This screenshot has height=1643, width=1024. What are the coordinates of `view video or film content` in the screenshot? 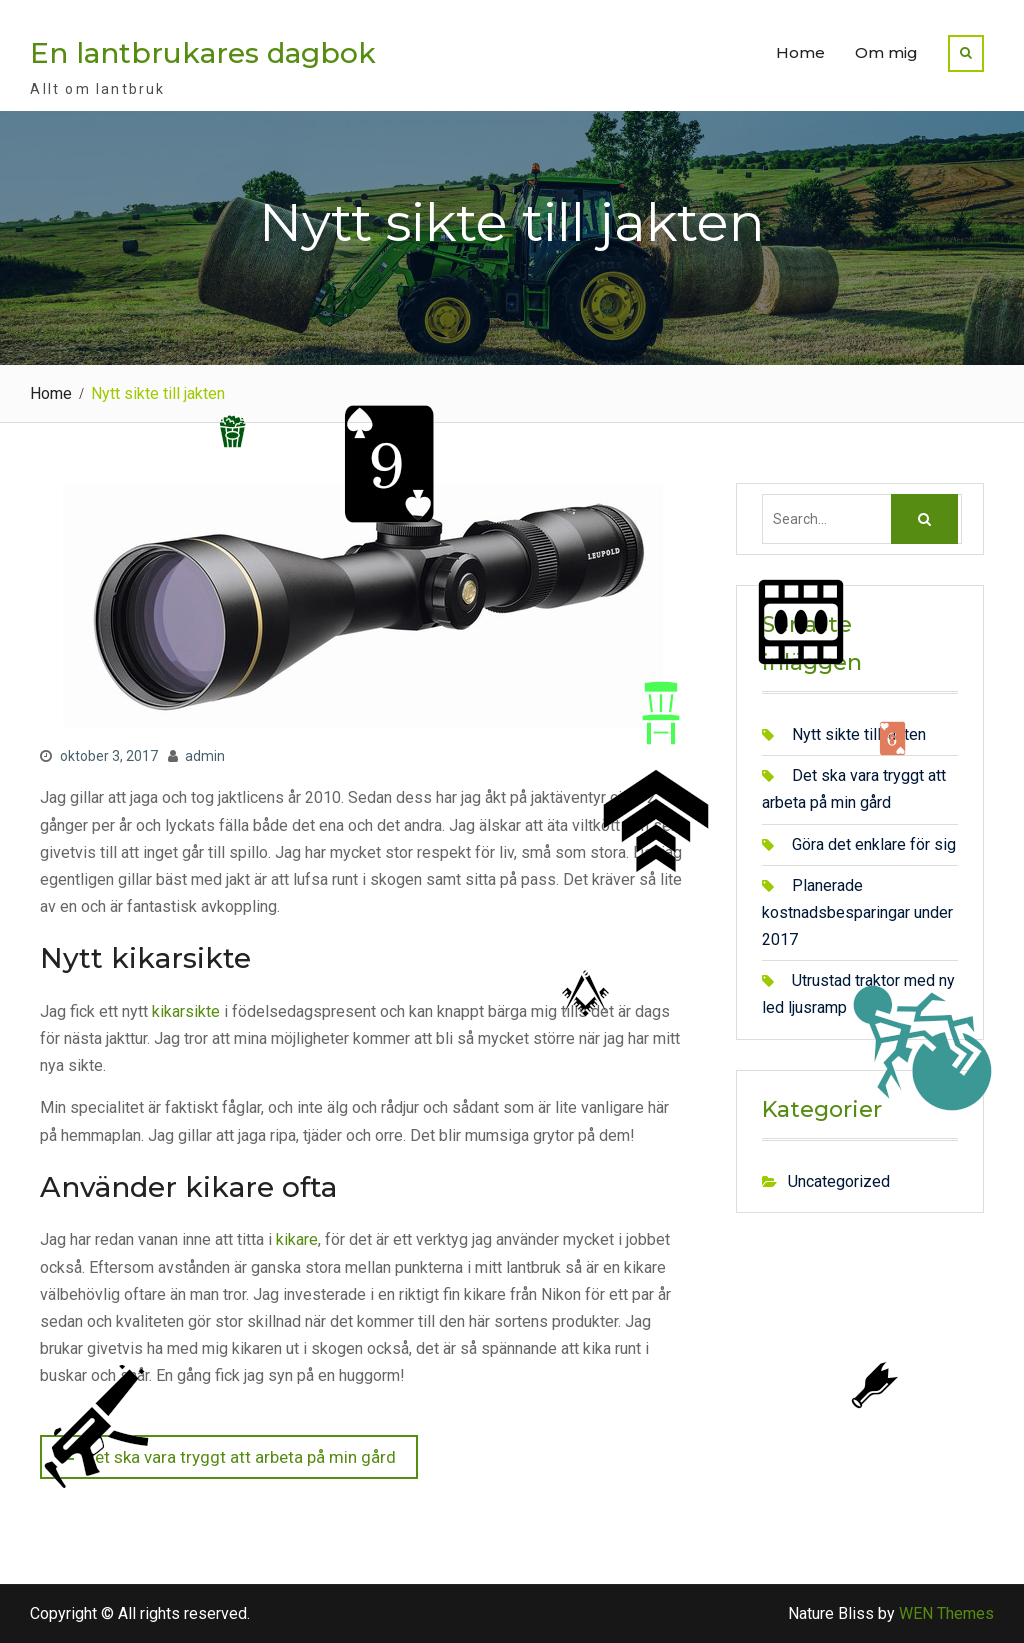 It's located at (801, 622).